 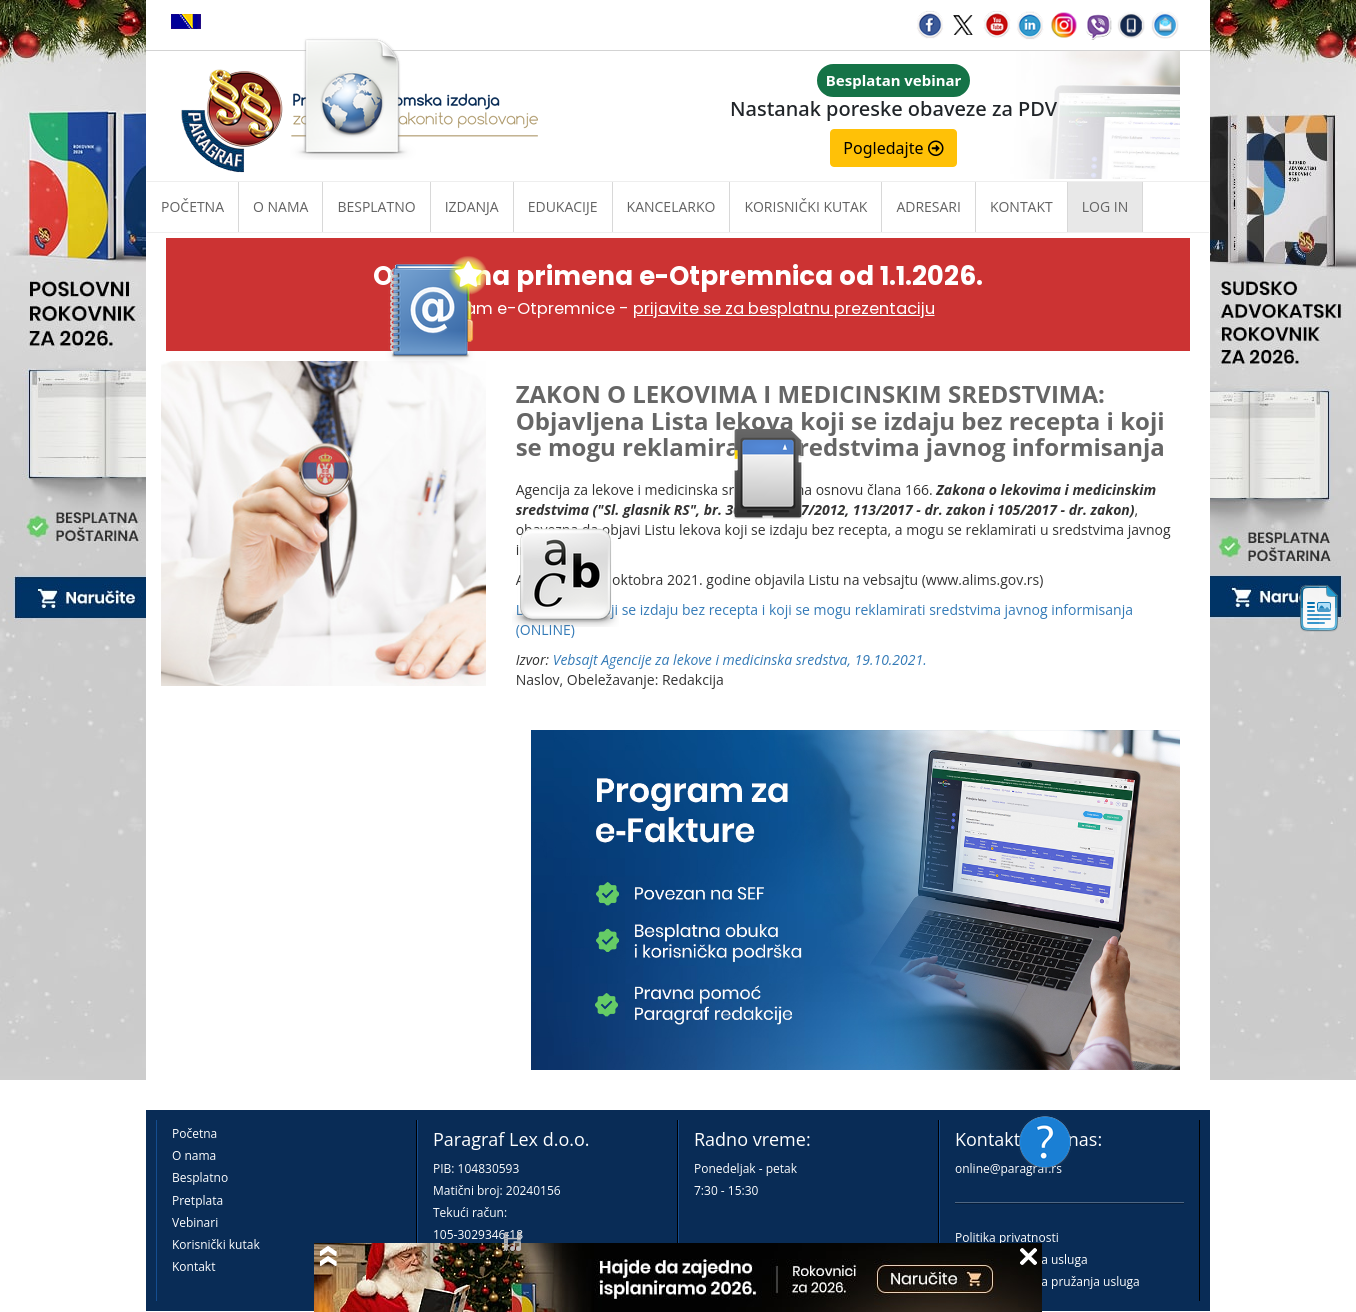 What do you see at coordinates (354, 96) in the screenshot?
I see `an HTML or web page file` at bounding box center [354, 96].